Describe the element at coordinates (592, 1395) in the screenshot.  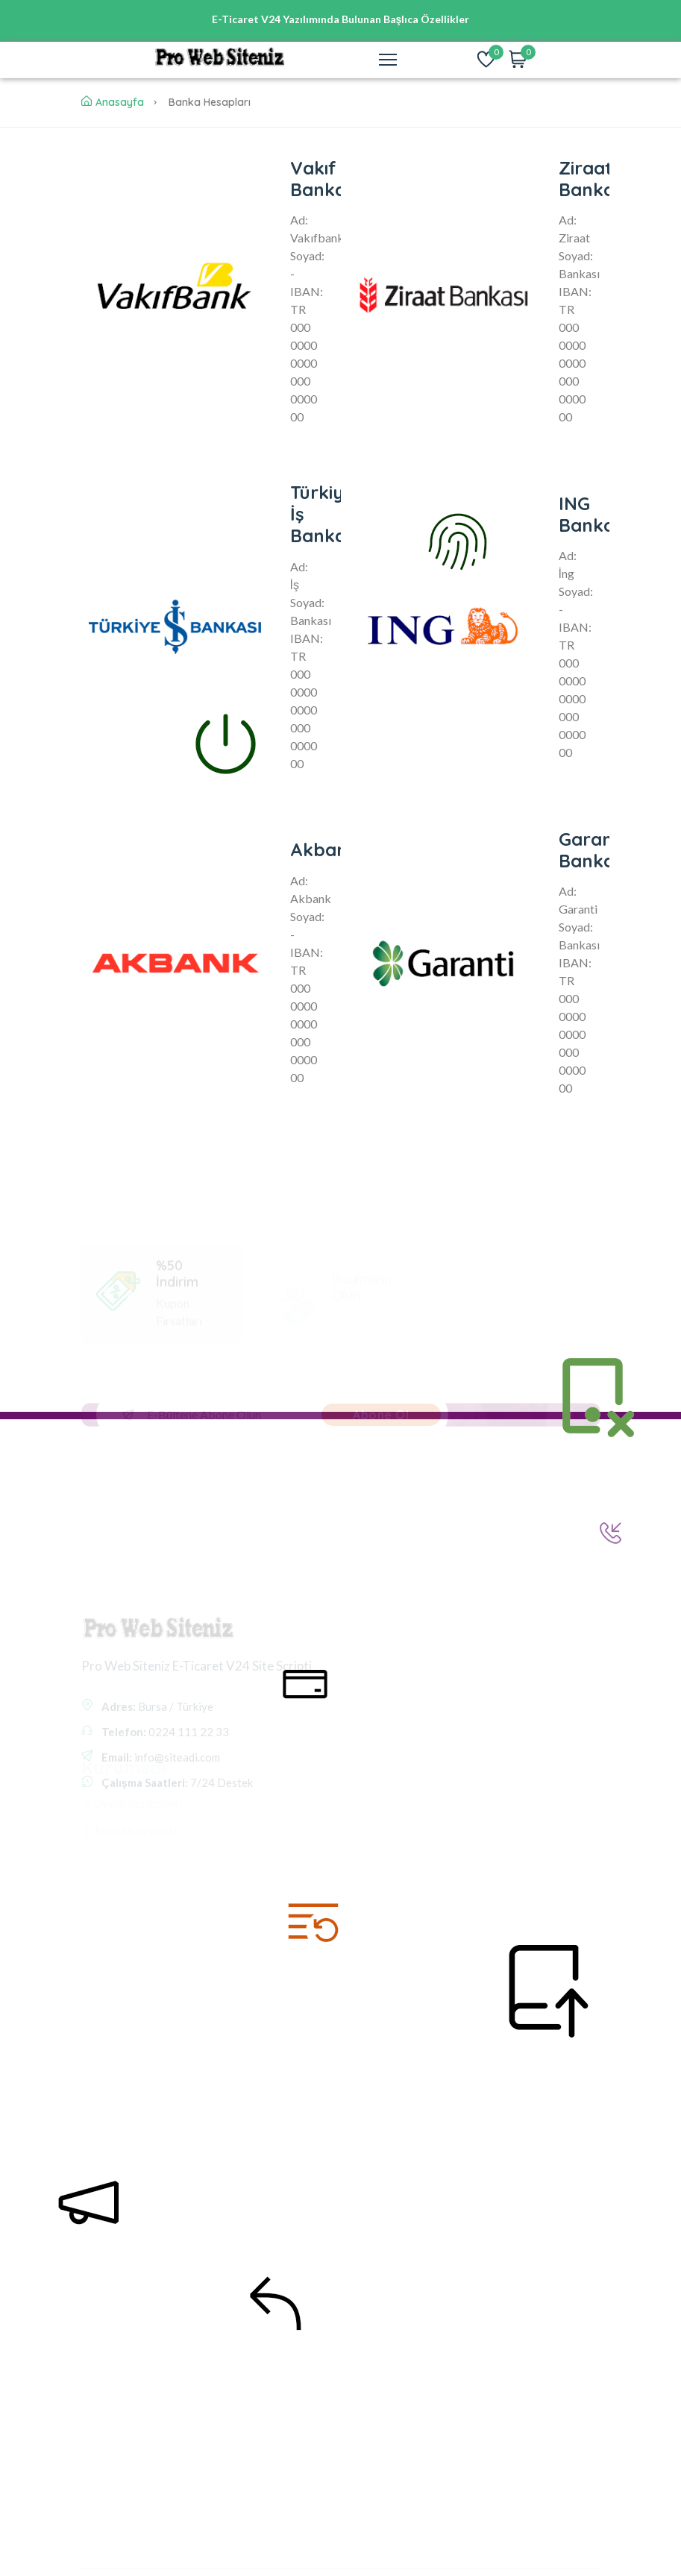
I see `disconnect or remove tablet device` at that location.